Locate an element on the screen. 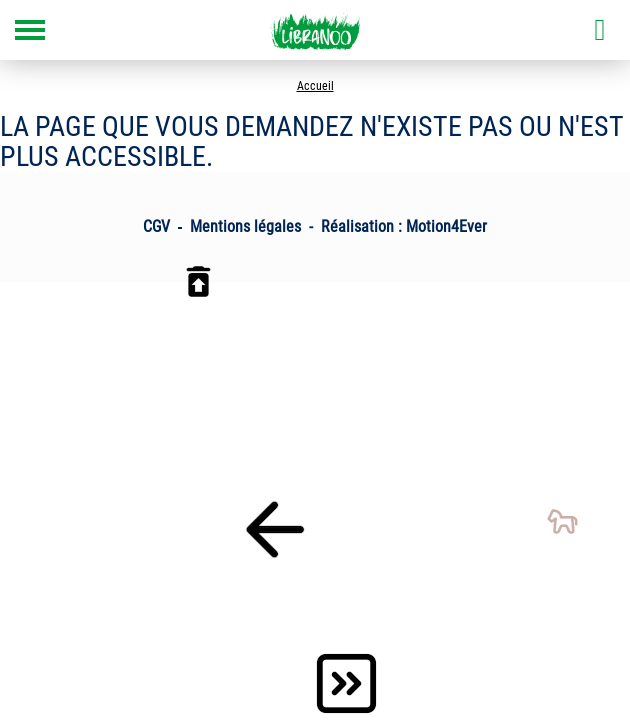  access equestrian or horseback riding features is located at coordinates (562, 521).